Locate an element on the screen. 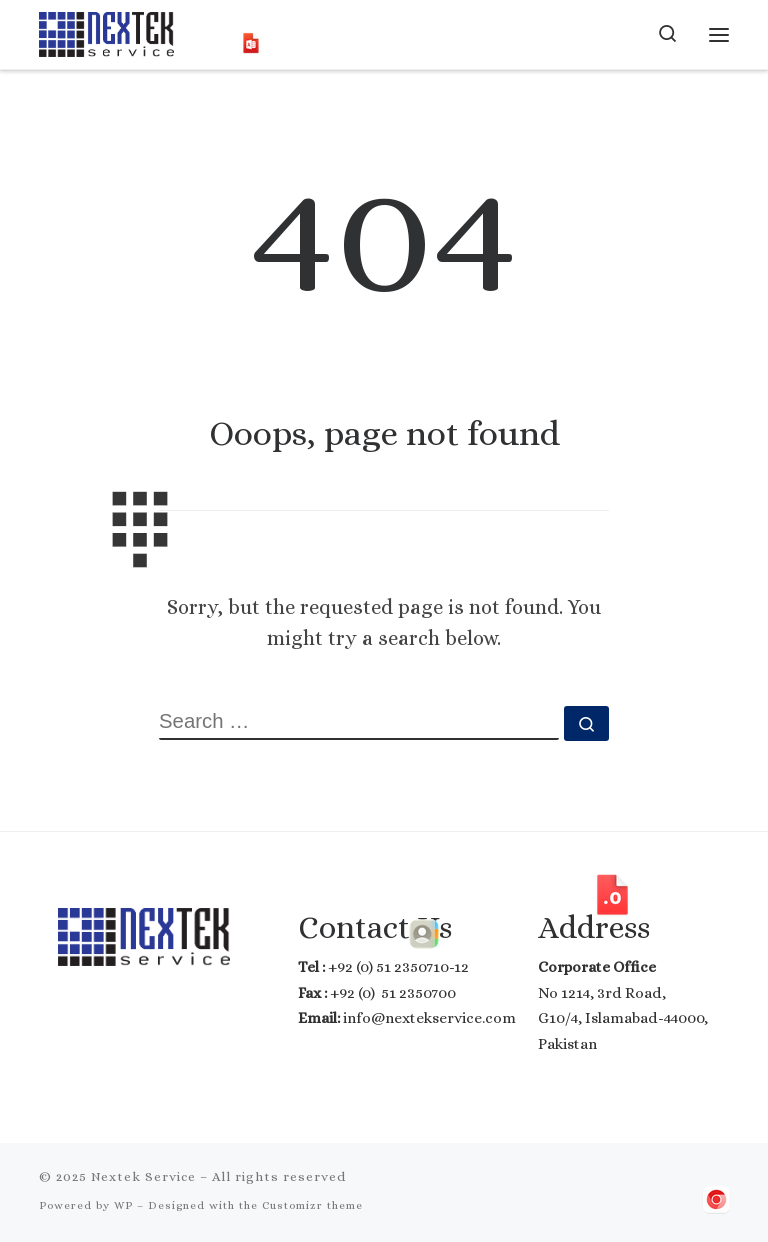  open the contacts app is located at coordinates (424, 934).